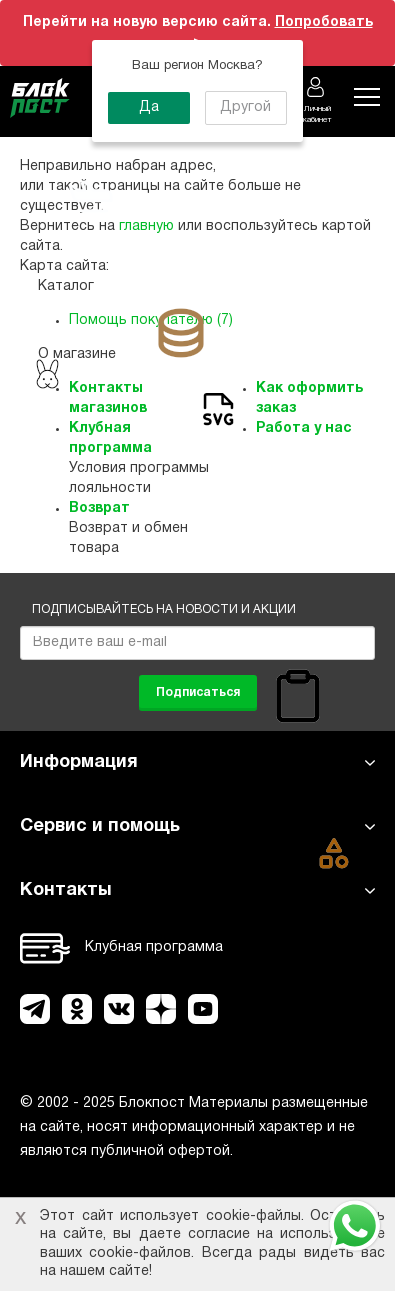  What do you see at coordinates (298, 696) in the screenshot?
I see `copy to clipboard` at bounding box center [298, 696].